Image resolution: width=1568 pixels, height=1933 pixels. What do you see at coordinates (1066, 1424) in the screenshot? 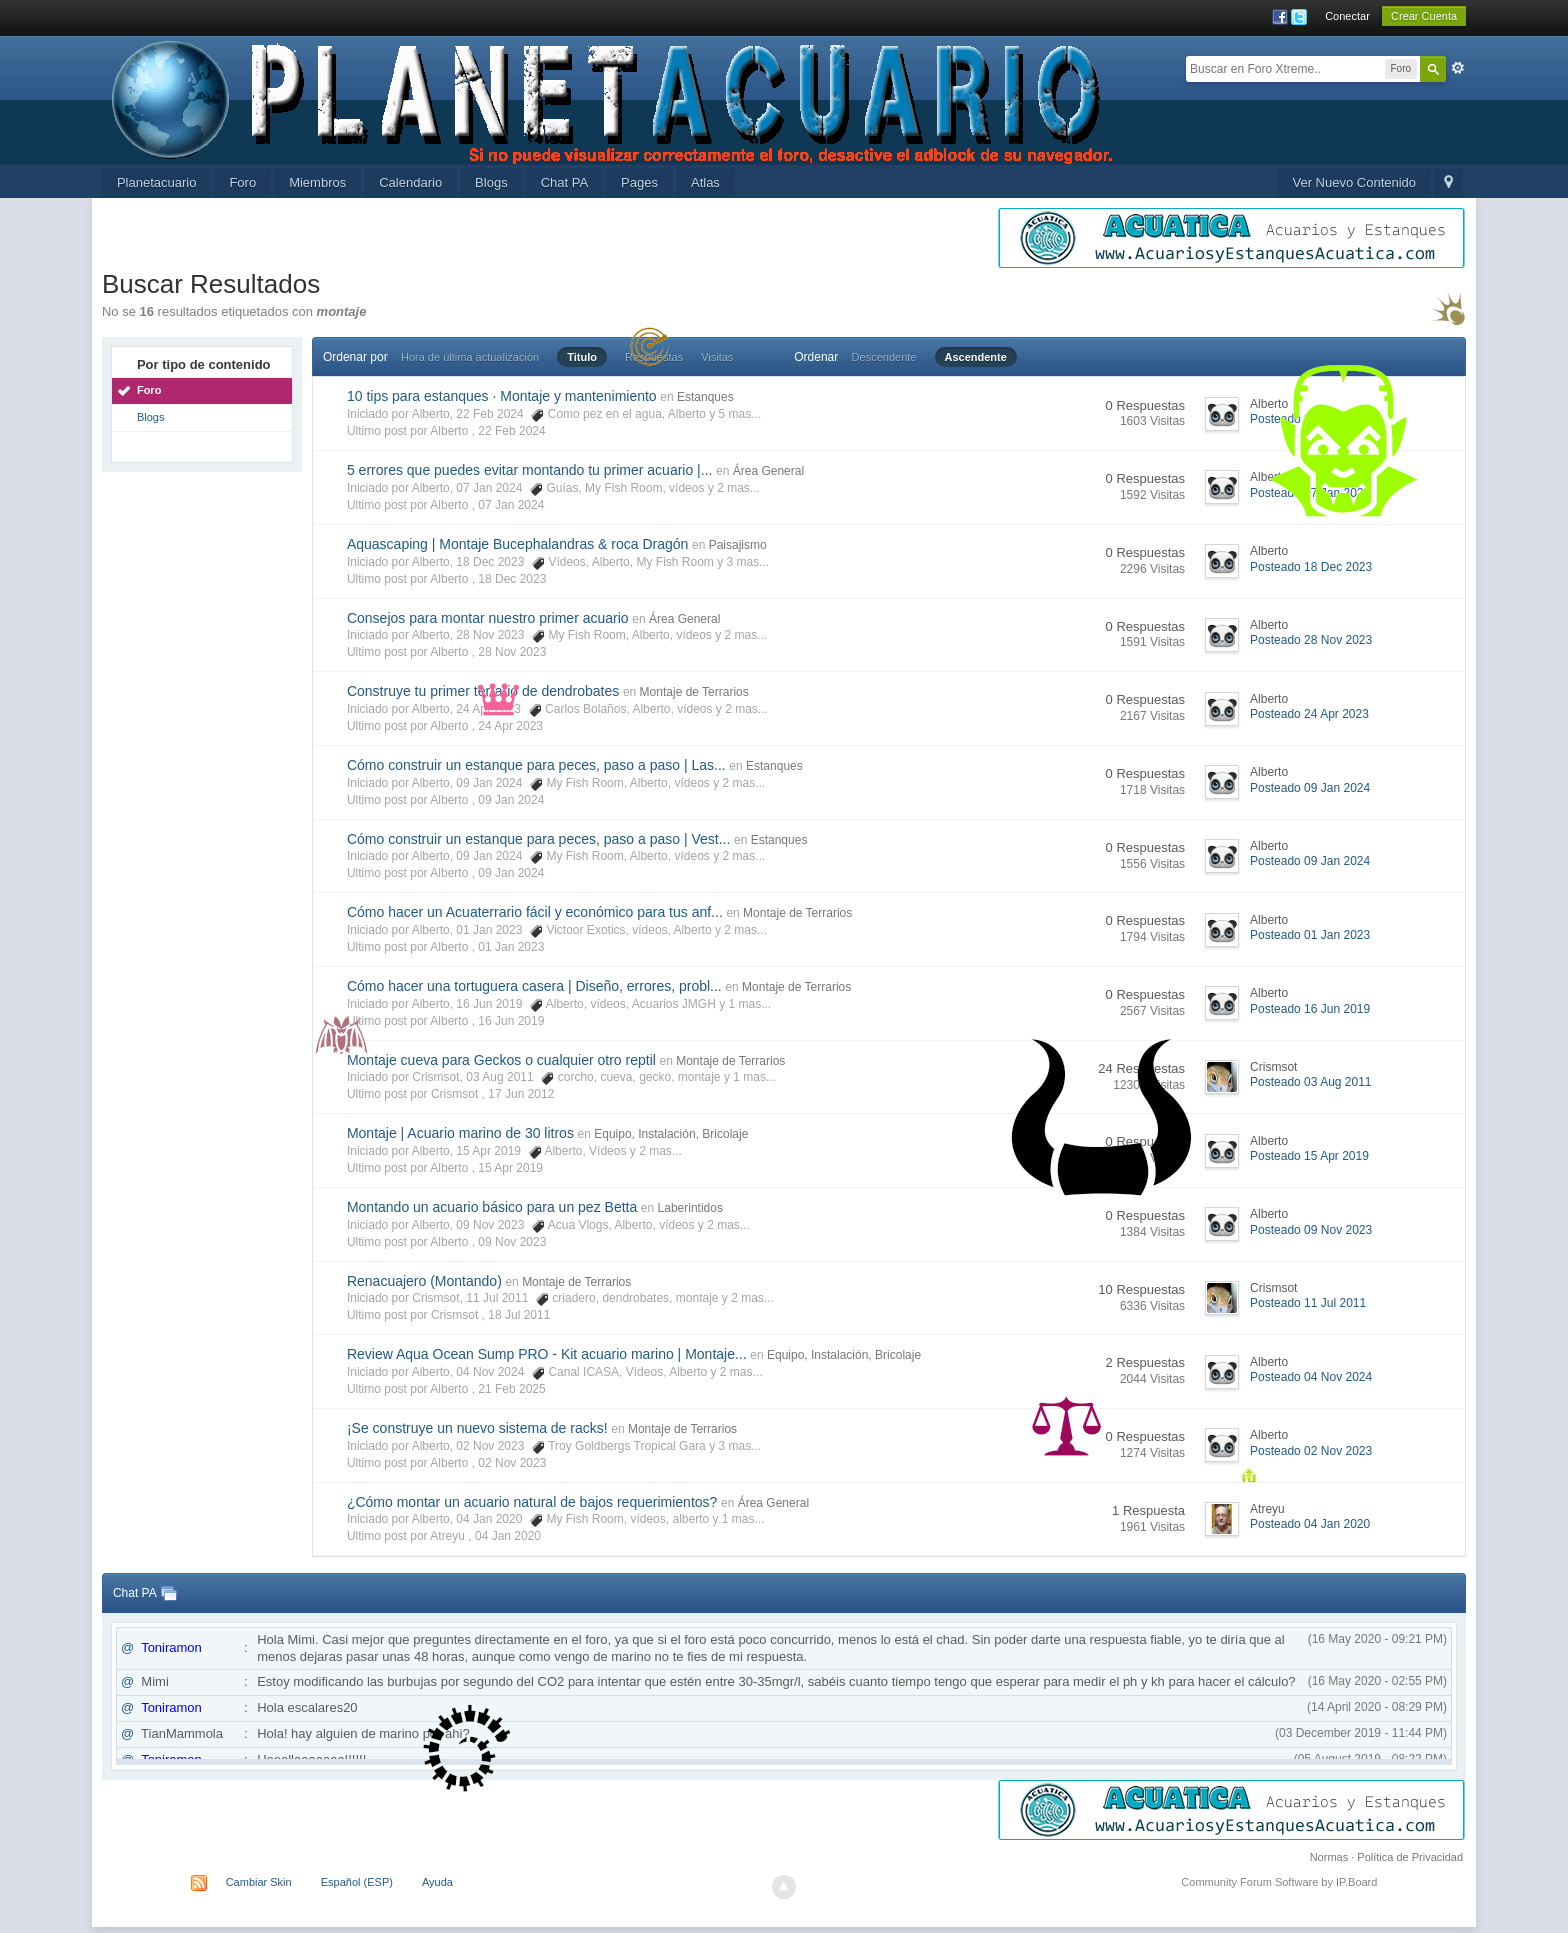
I see `access legal or terms of service information` at bounding box center [1066, 1424].